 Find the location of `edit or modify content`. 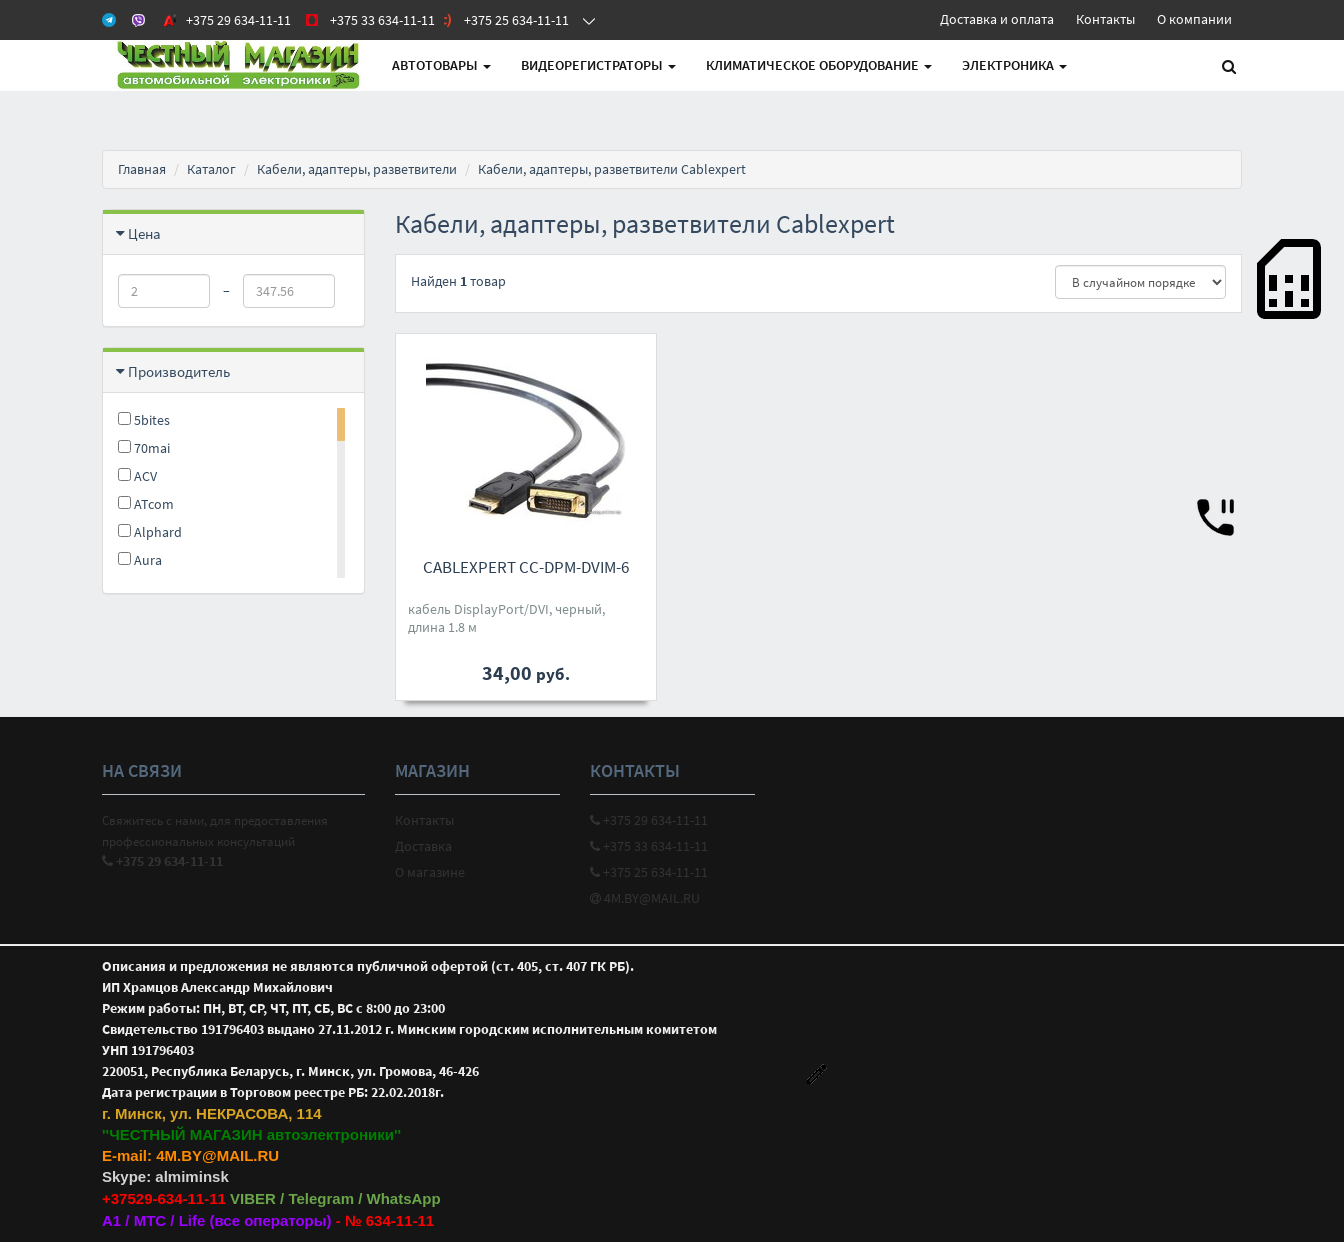

edit or modify content is located at coordinates (817, 1074).